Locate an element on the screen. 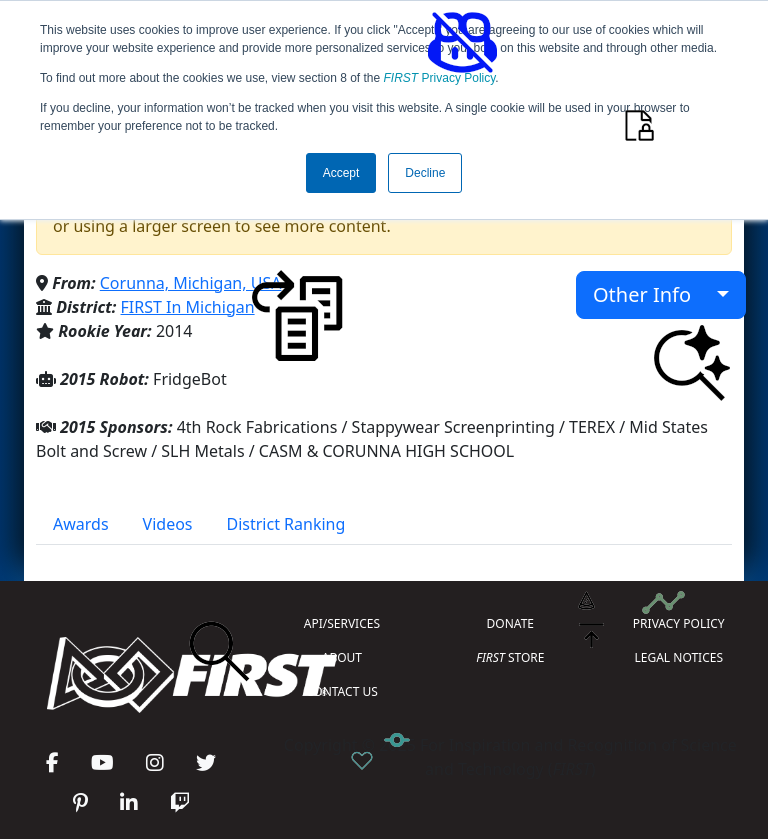 The height and width of the screenshot is (839, 768). search with AI-powered suggestions is located at coordinates (689, 365).